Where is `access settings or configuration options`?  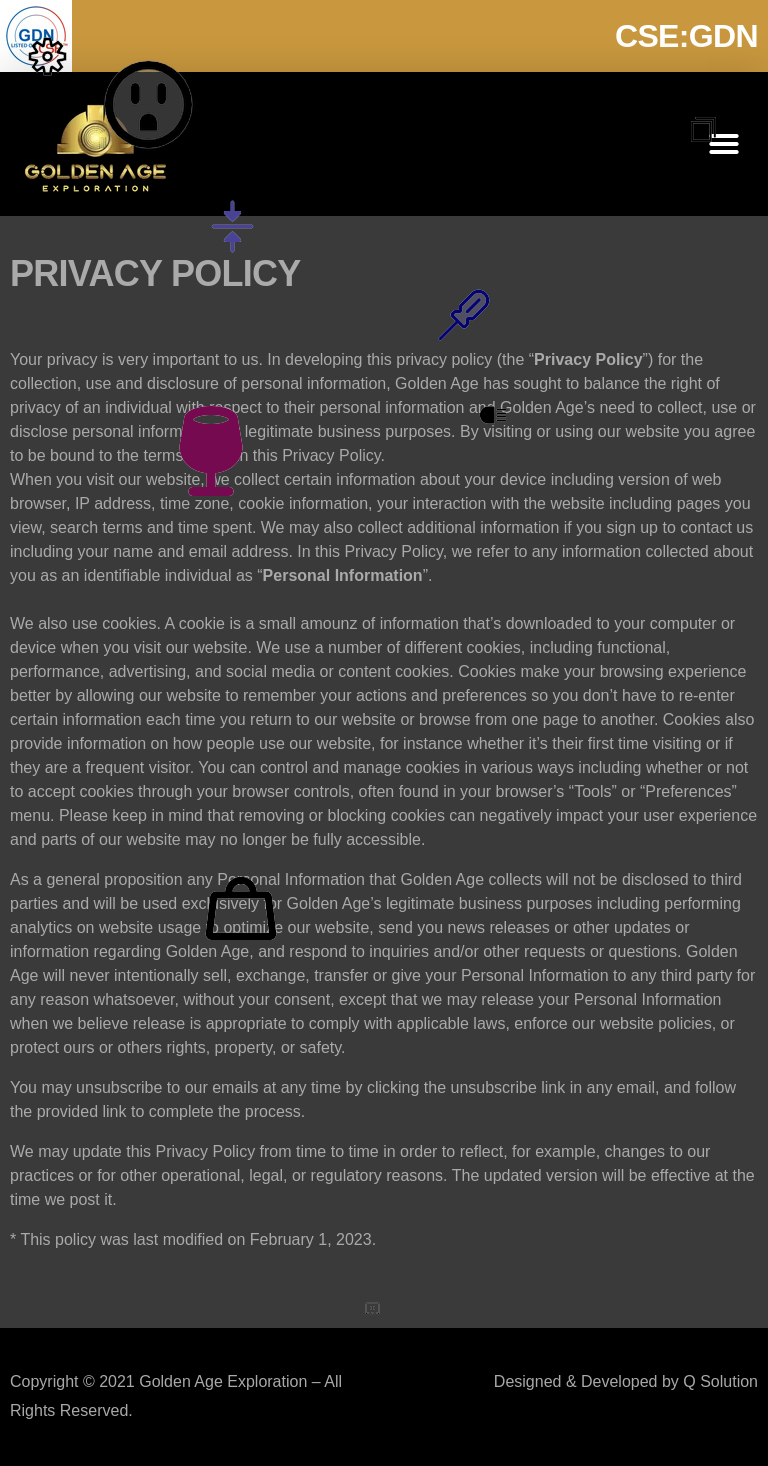 access settings or configuration options is located at coordinates (464, 315).